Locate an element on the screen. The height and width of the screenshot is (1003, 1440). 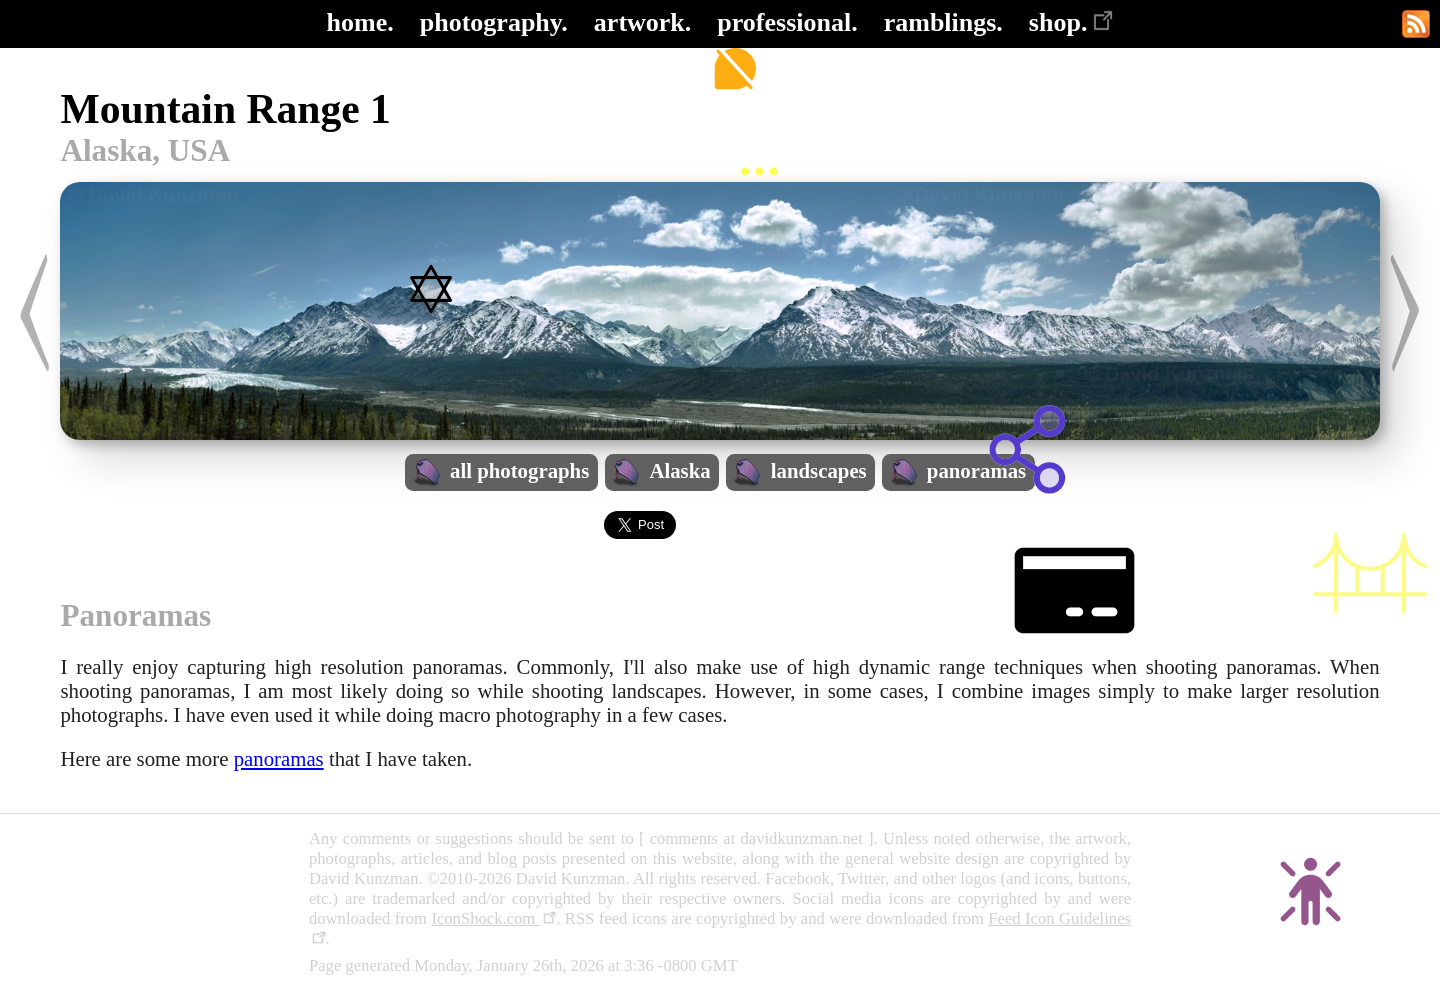
mute or disable chat notifications is located at coordinates (734, 69).